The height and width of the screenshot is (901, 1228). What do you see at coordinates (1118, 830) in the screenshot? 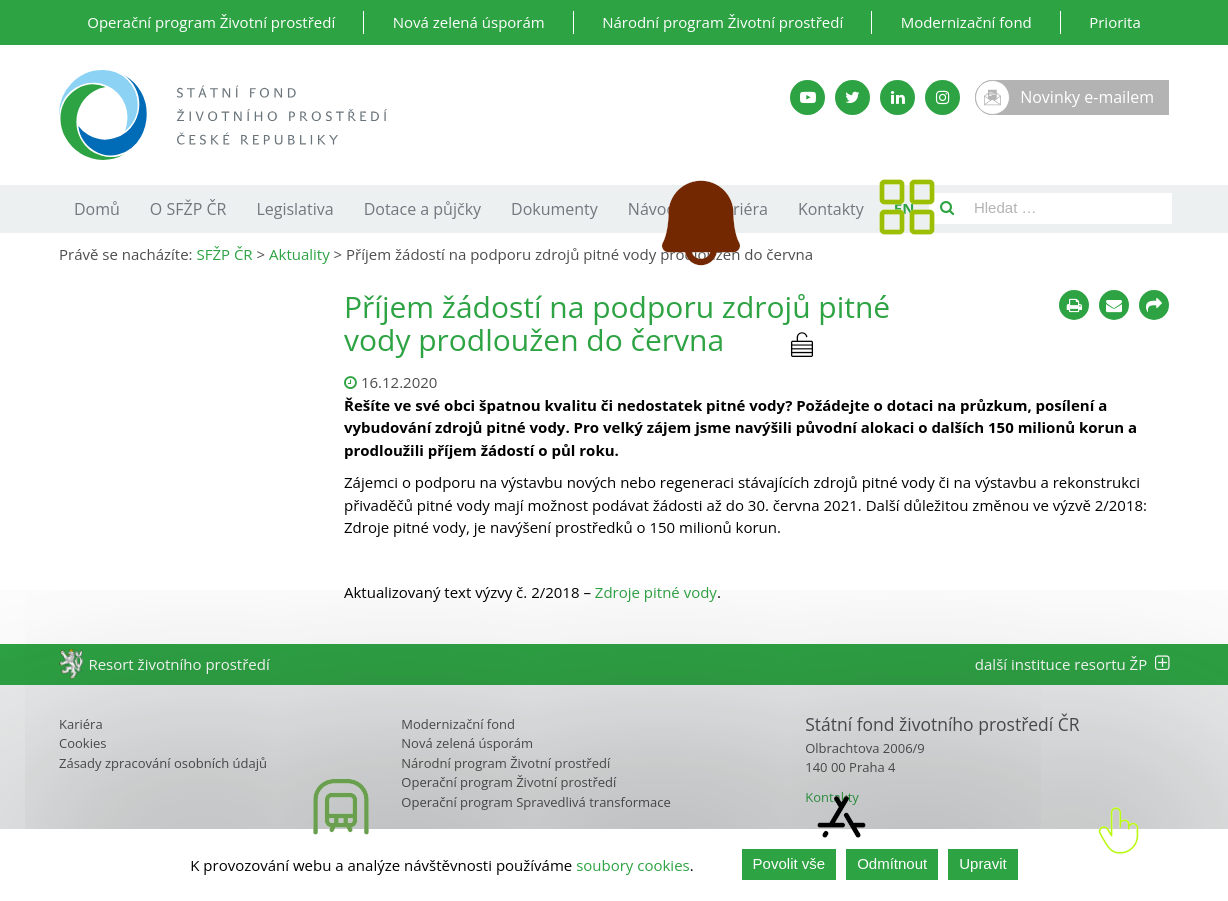
I see `tap or click to select an item` at bounding box center [1118, 830].